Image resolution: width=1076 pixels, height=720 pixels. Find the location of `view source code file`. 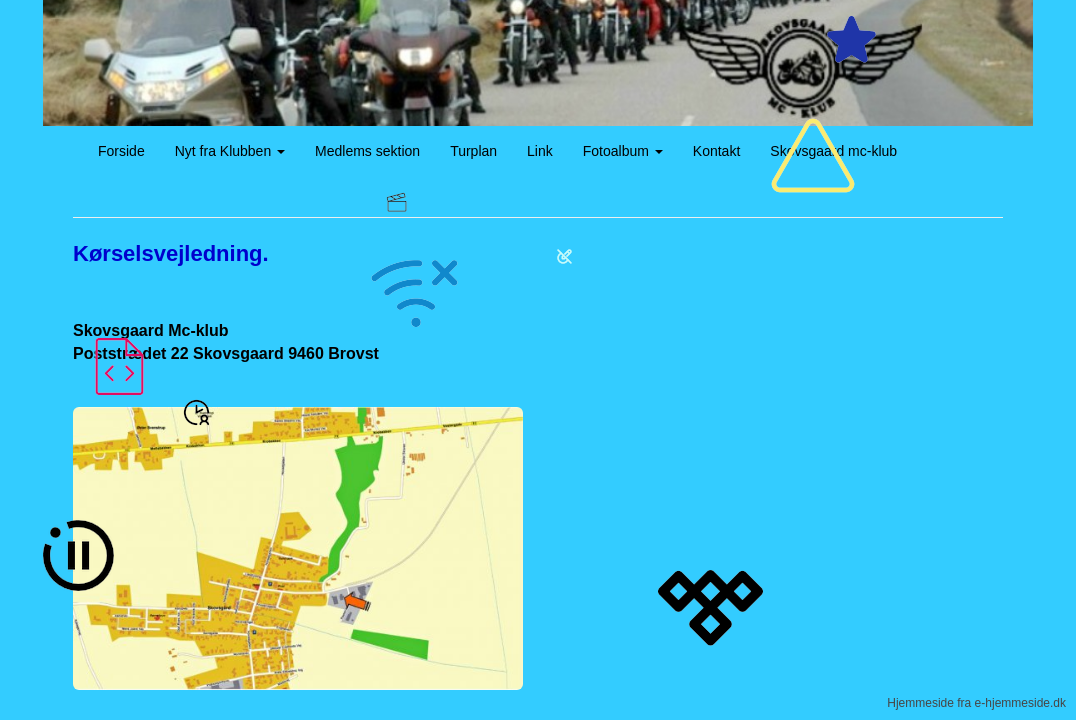

view source code file is located at coordinates (119, 366).